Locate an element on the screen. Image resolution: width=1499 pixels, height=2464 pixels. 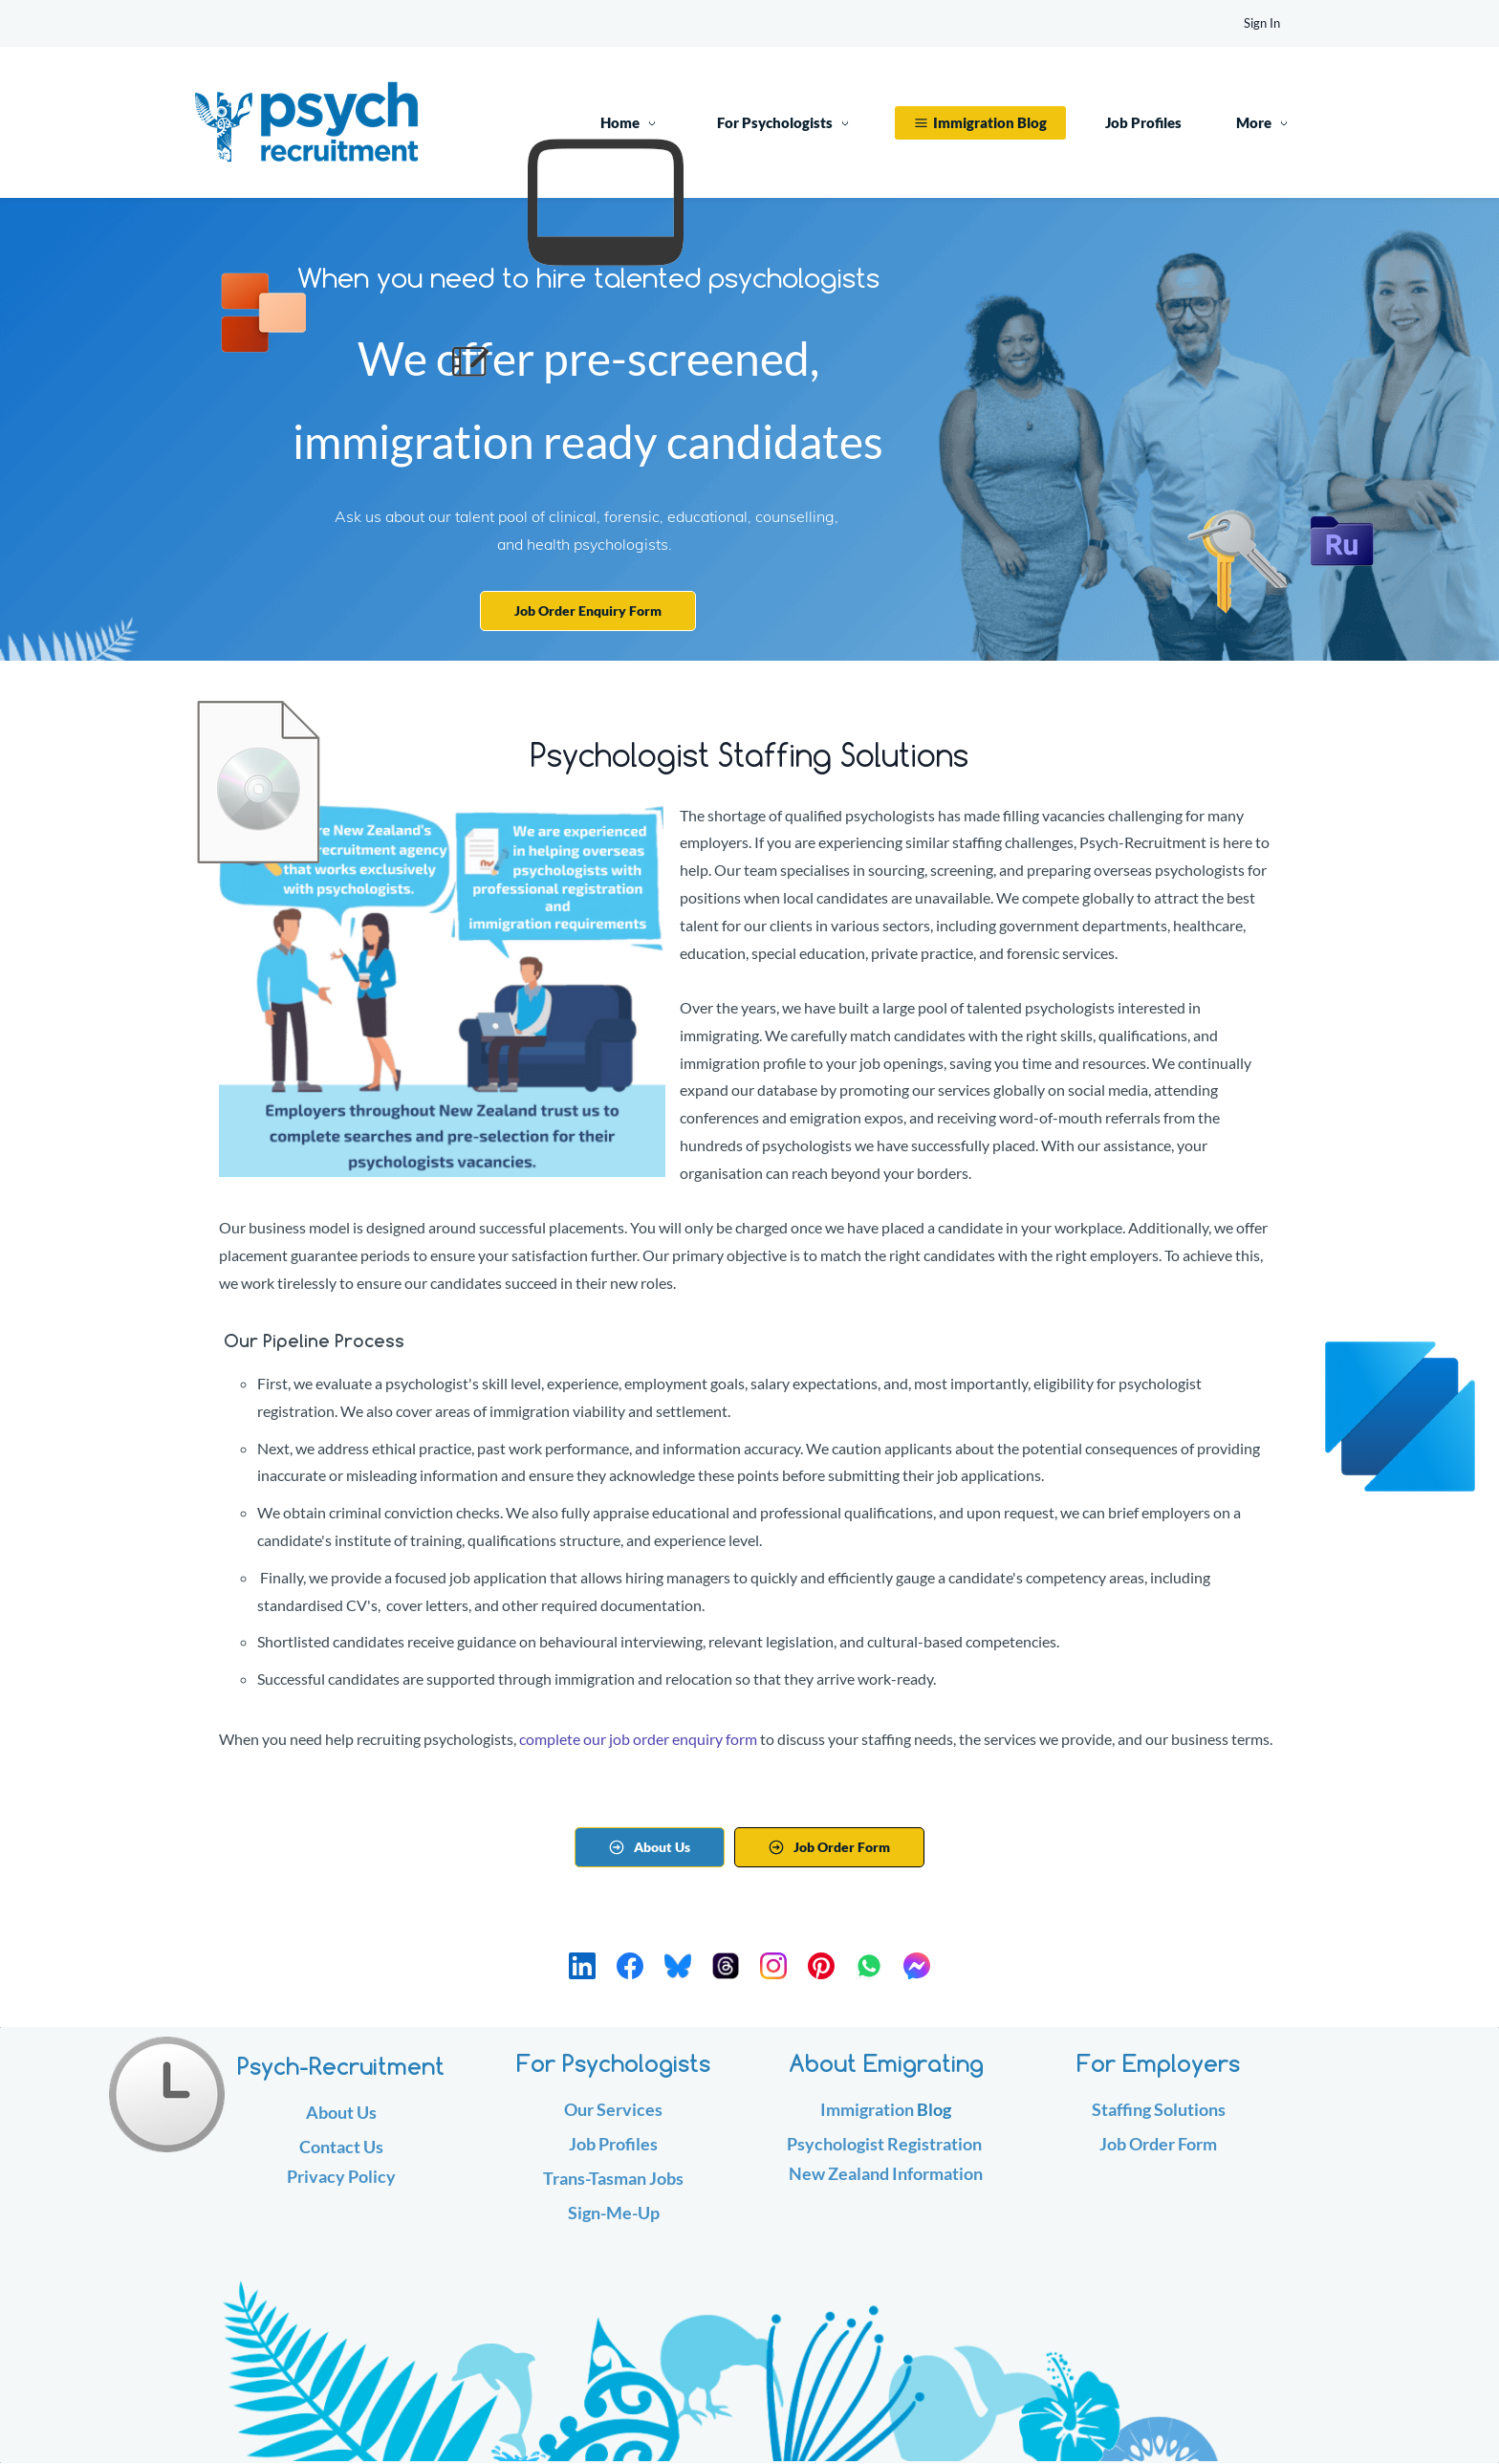
indicates a time-sensitive or scheduled item is located at coordinates (166, 2094).